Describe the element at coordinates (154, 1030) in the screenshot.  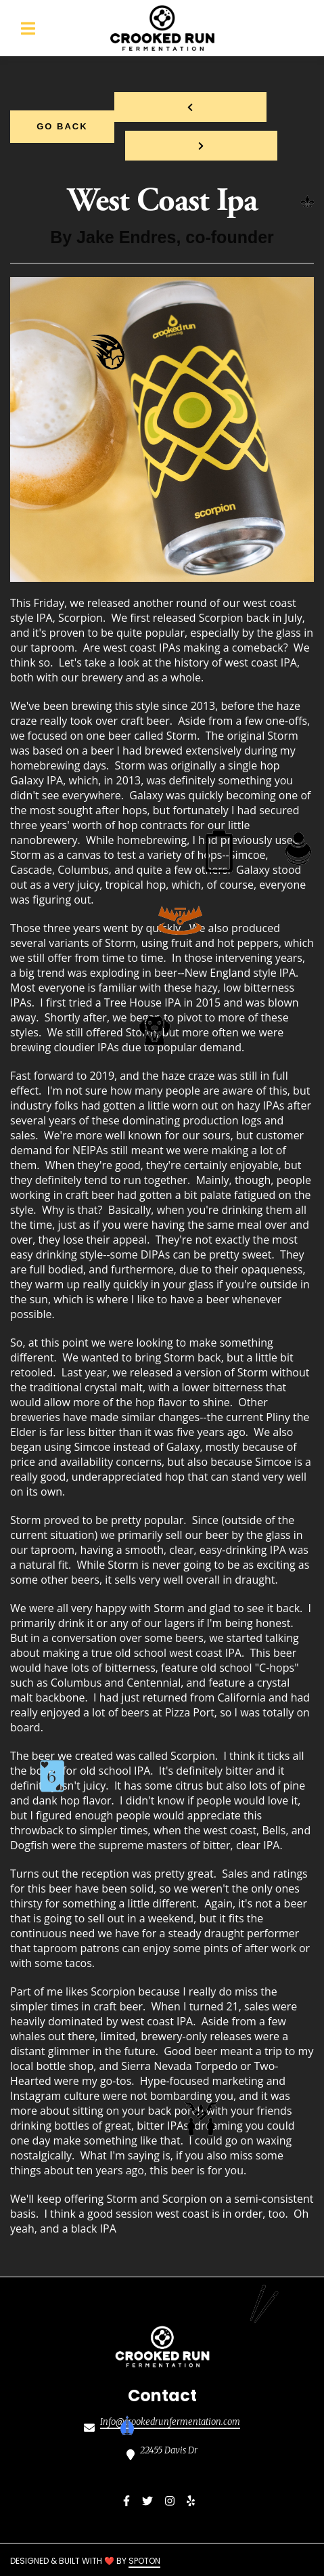
I see `view pet profile or pet-related features` at that location.